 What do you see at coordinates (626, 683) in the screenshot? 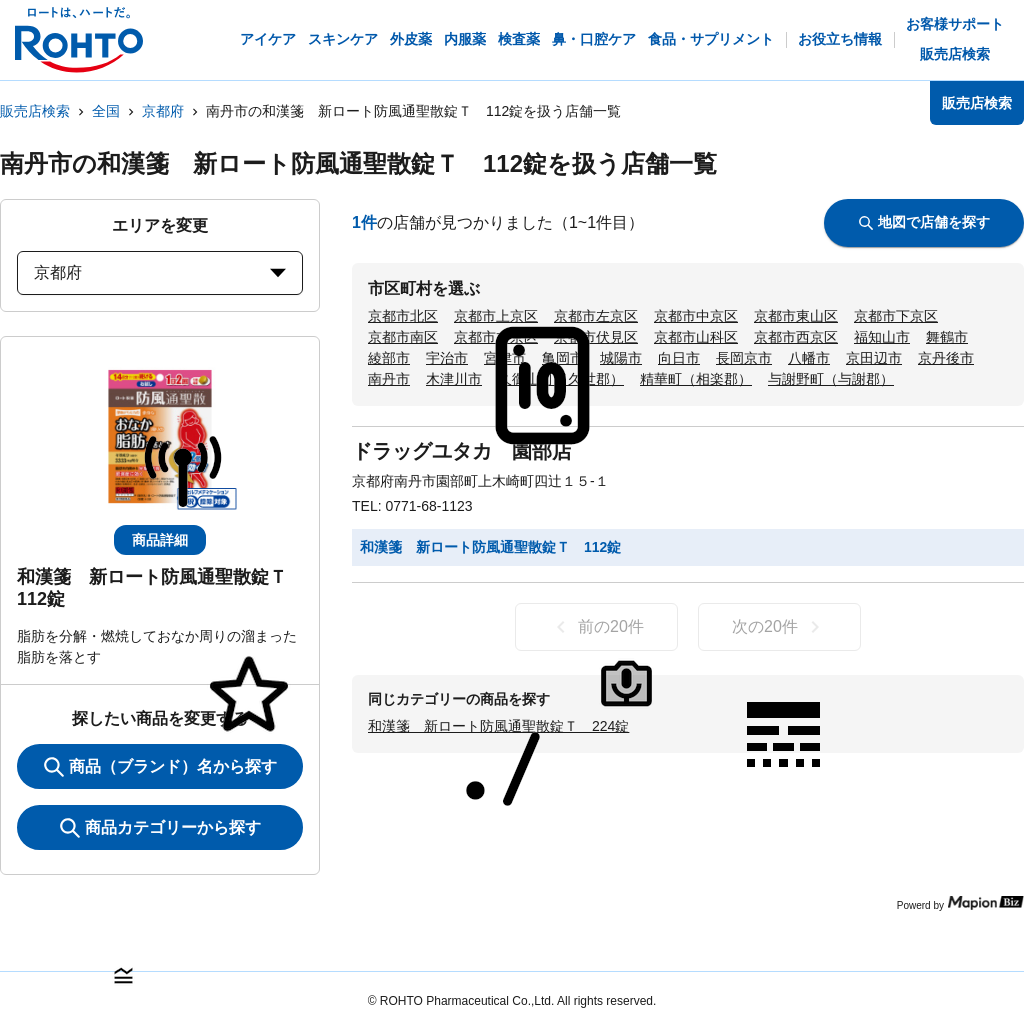
I see `grant camera and microphone permissions` at bounding box center [626, 683].